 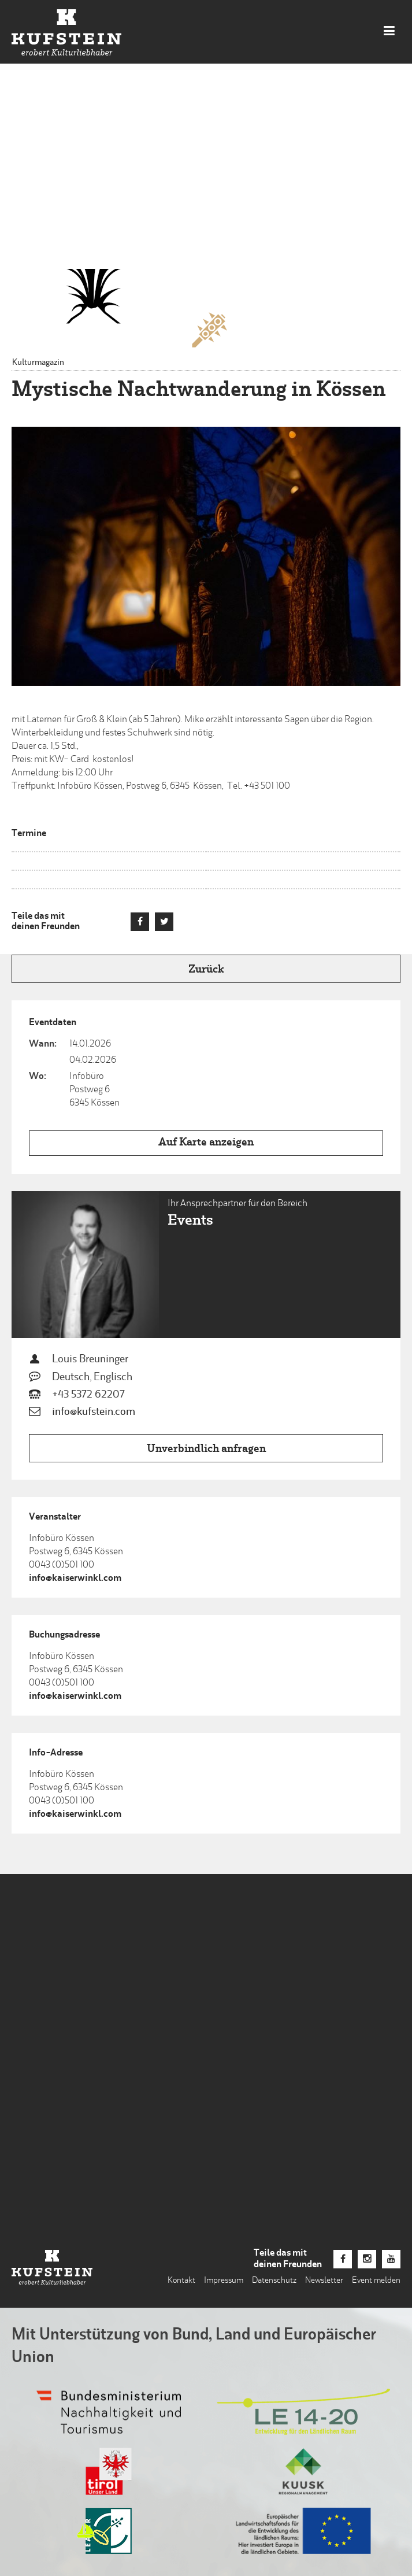 What do you see at coordinates (93, 296) in the screenshot?
I see `indicates volcanic activity or hazard in a game` at bounding box center [93, 296].